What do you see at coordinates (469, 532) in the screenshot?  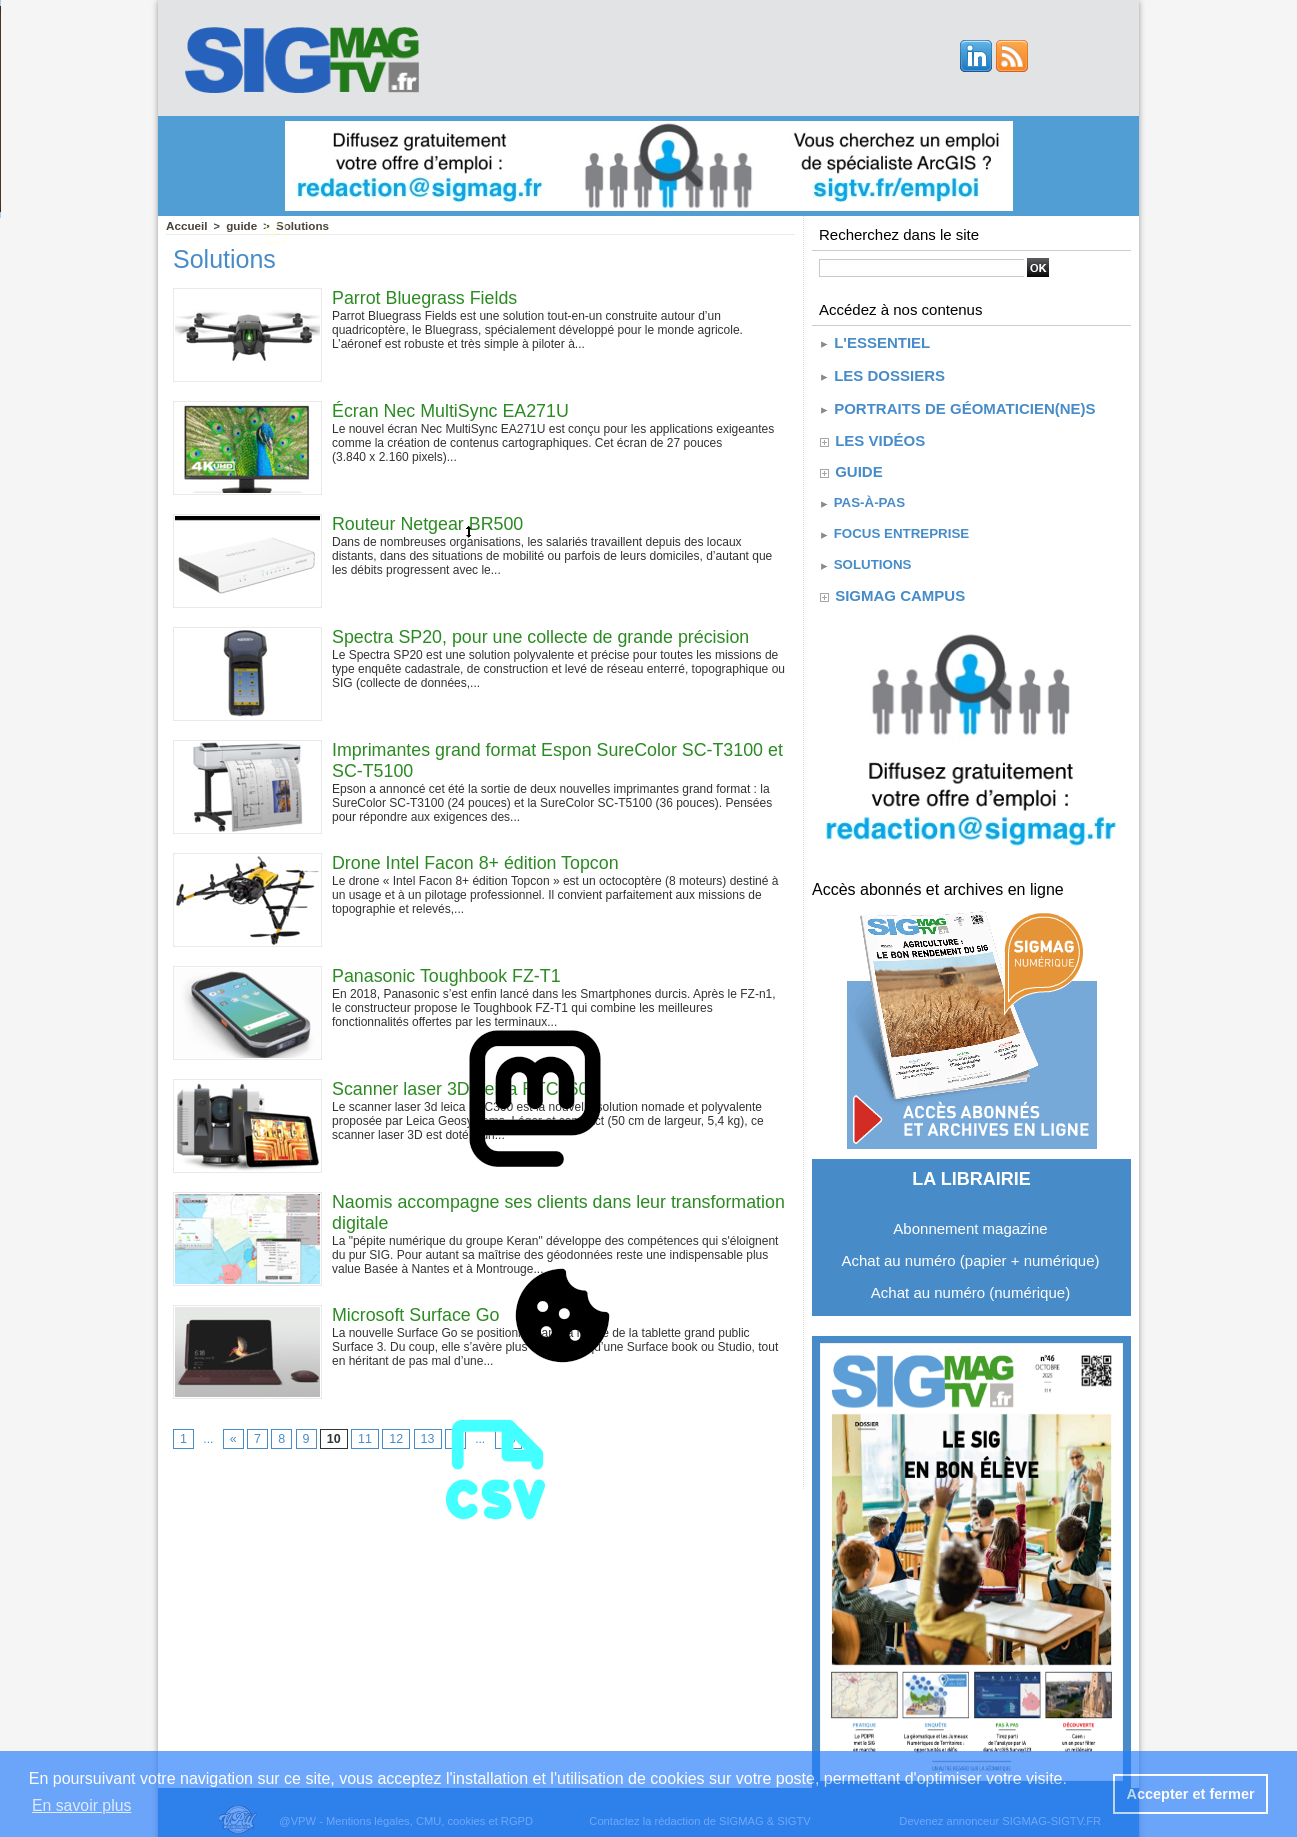 I see `adjust height or vertical size` at bounding box center [469, 532].